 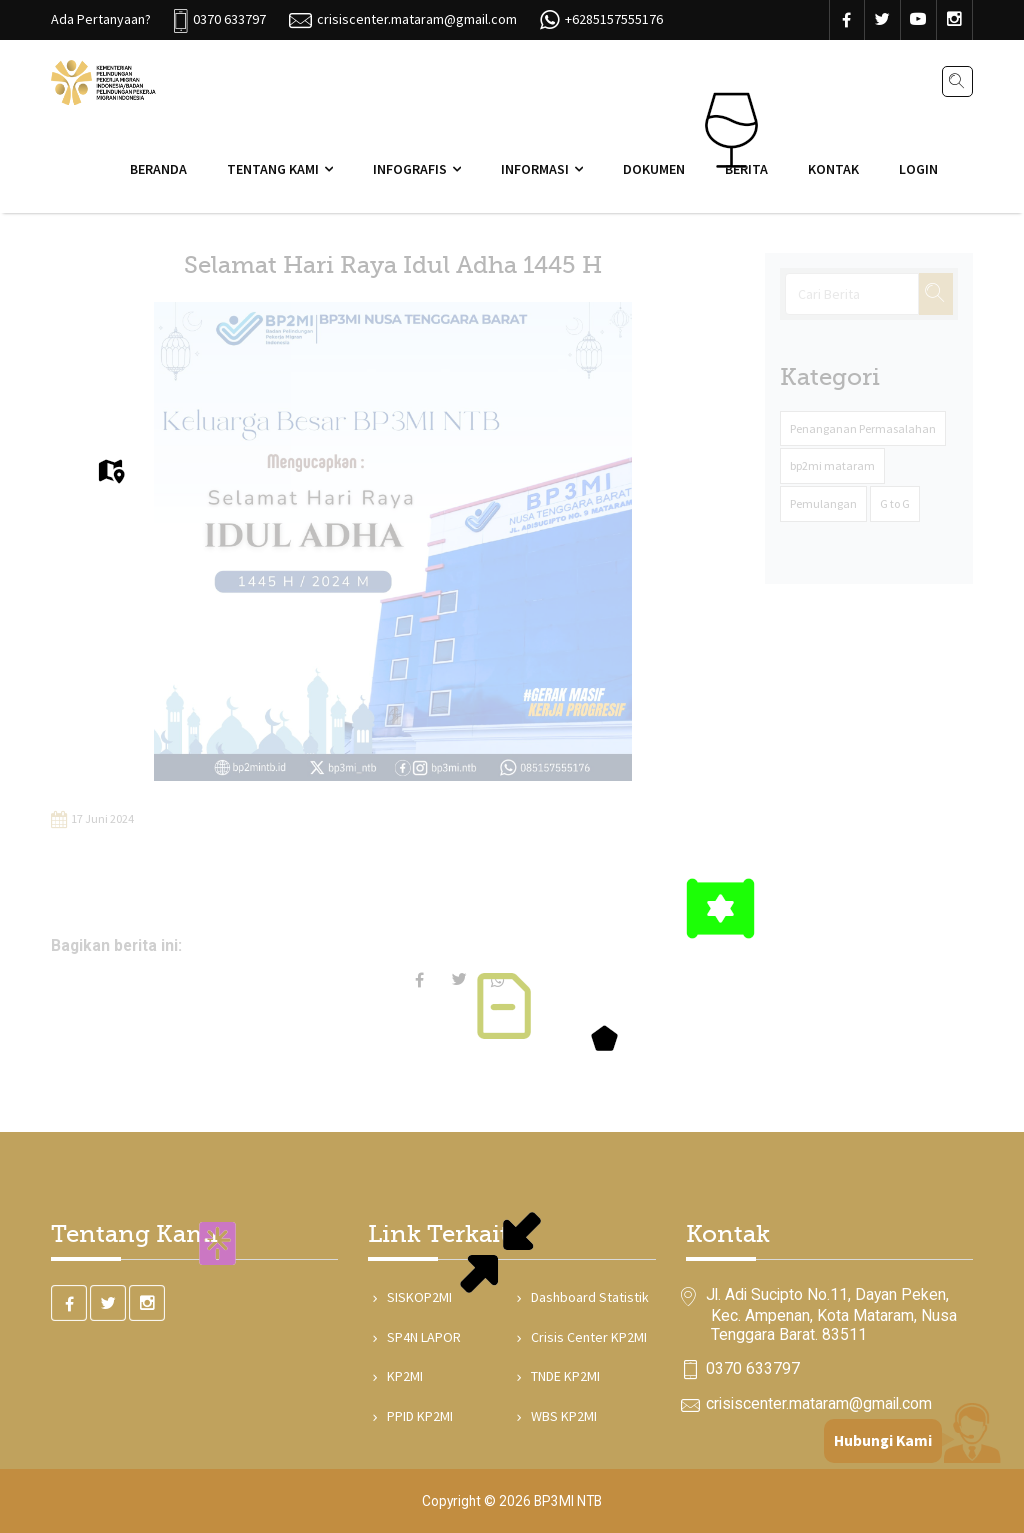 I want to click on indicates a pentagon-shaped category or tag, so click(x=604, y=1038).